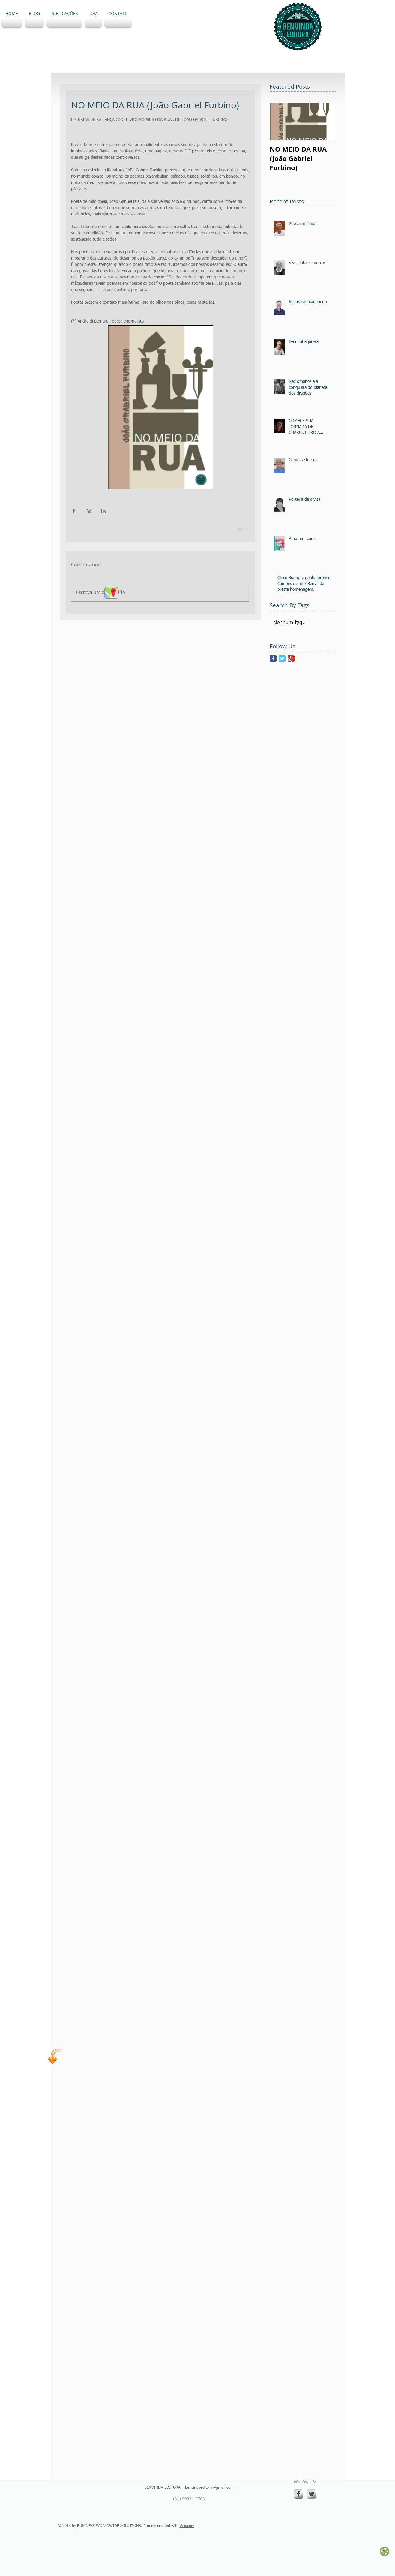  I want to click on open gnome maps application, so click(111, 593).